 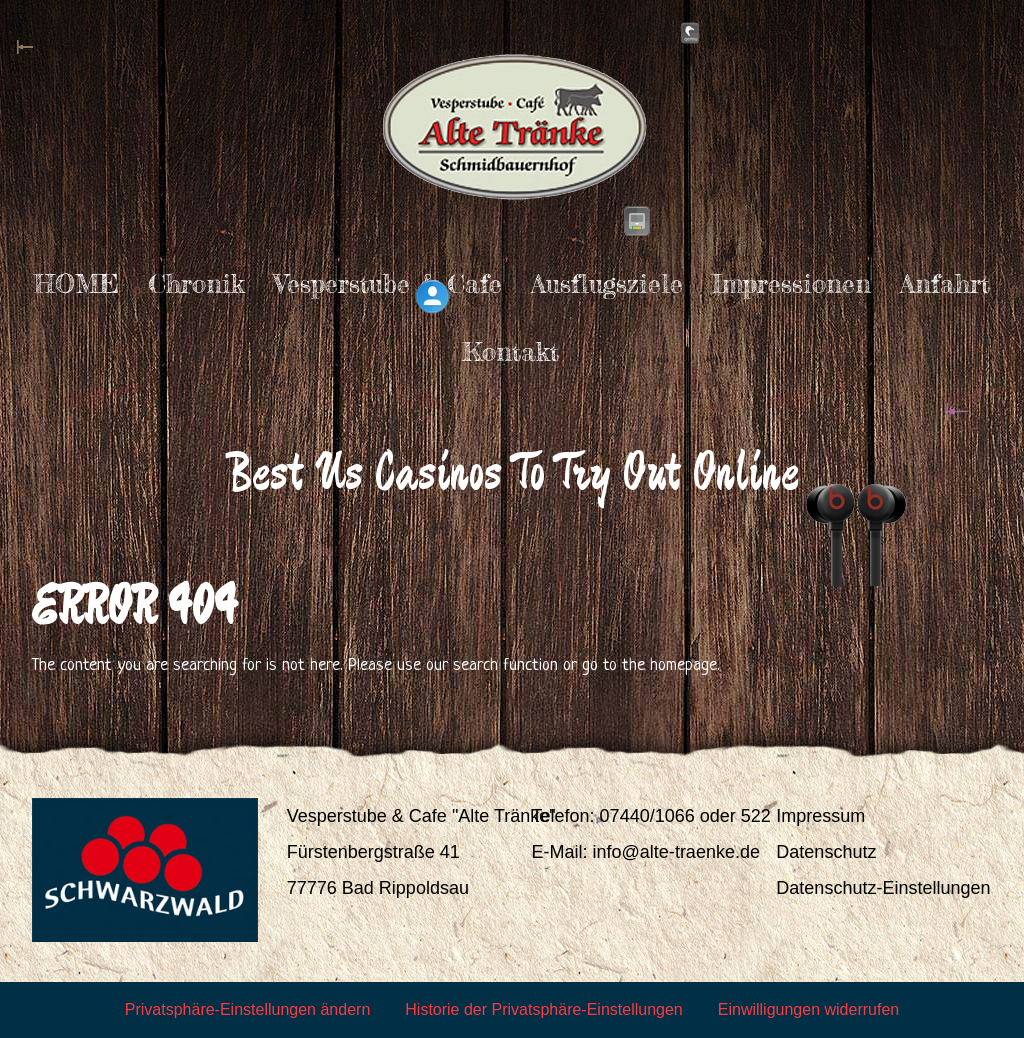 What do you see at coordinates (690, 33) in the screenshot?
I see `qemu virtual disk image file` at bounding box center [690, 33].